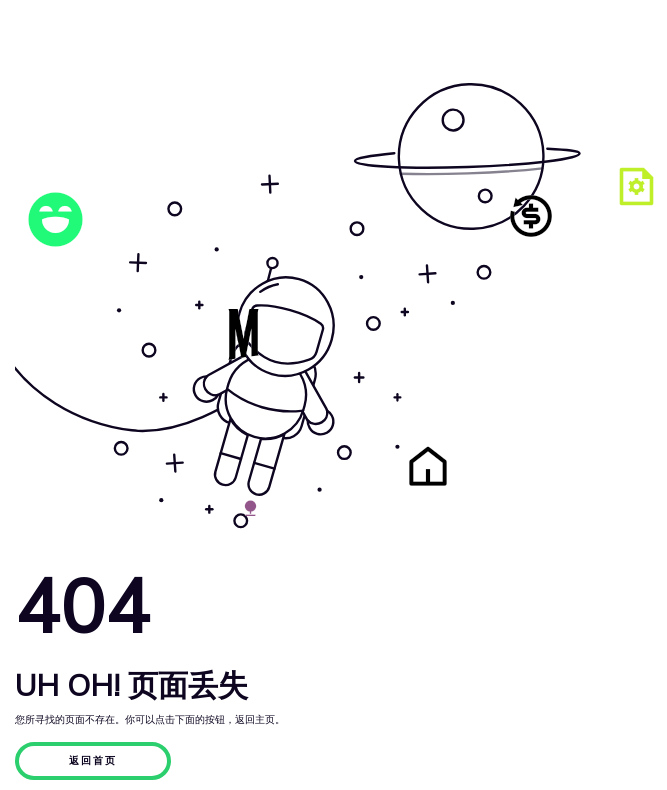 The height and width of the screenshot is (790, 667). Describe the element at coordinates (250, 507) in the screenshot. I see `view pinned location on map` at that location.